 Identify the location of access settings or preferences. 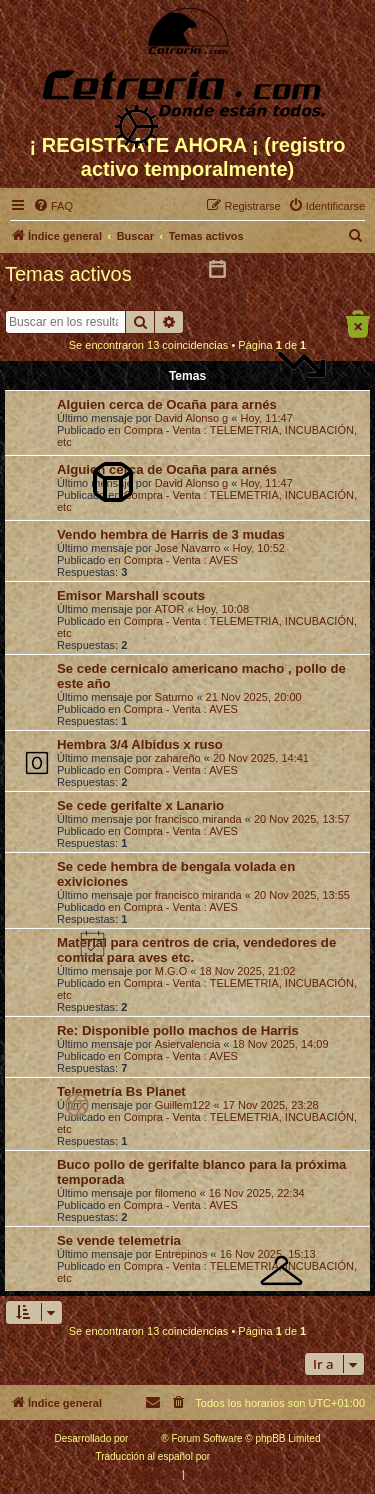
(136, 126).